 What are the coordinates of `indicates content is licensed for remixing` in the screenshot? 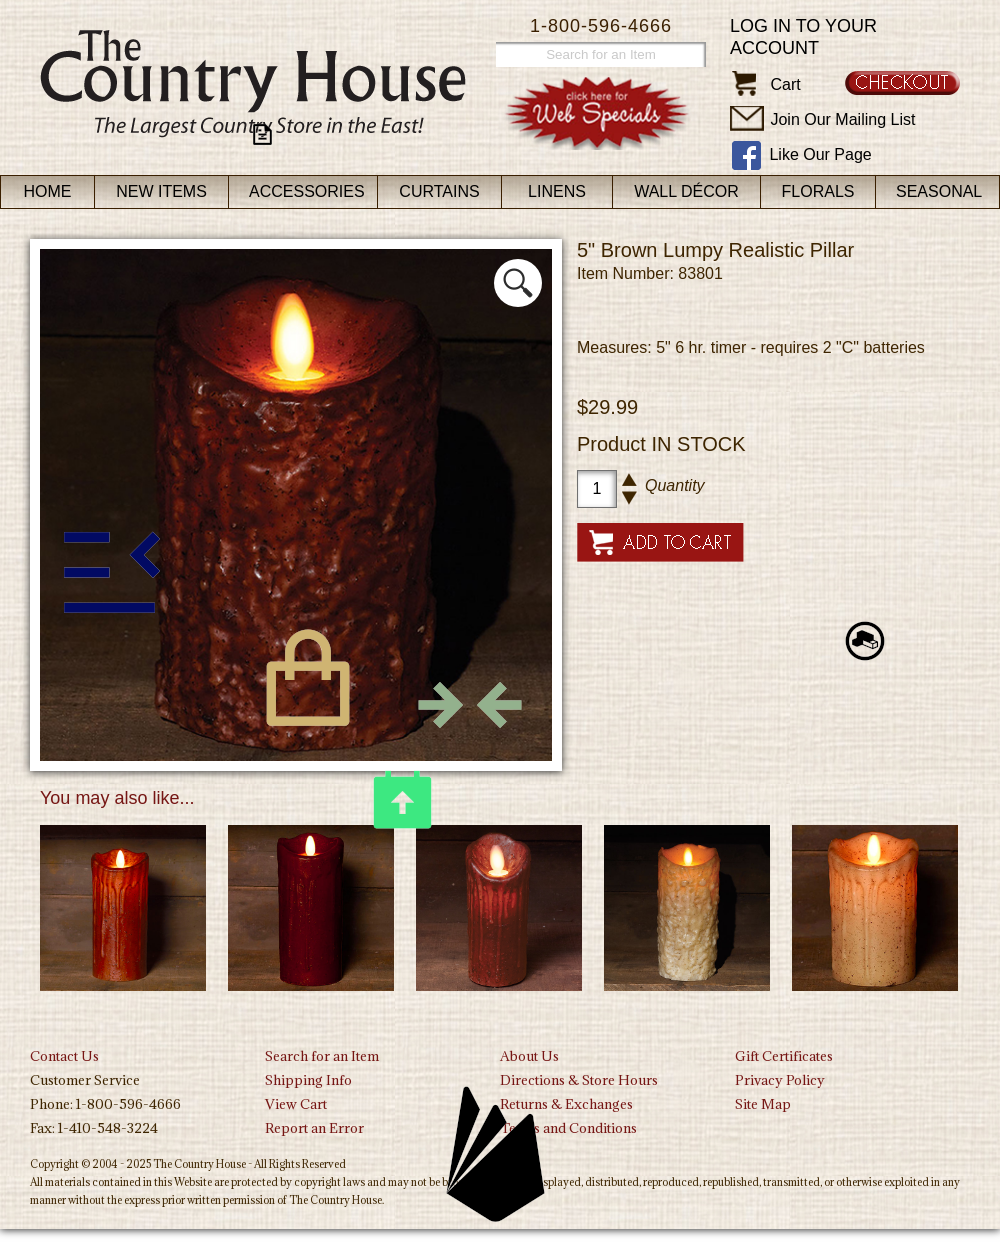 It's located at (865, 641).